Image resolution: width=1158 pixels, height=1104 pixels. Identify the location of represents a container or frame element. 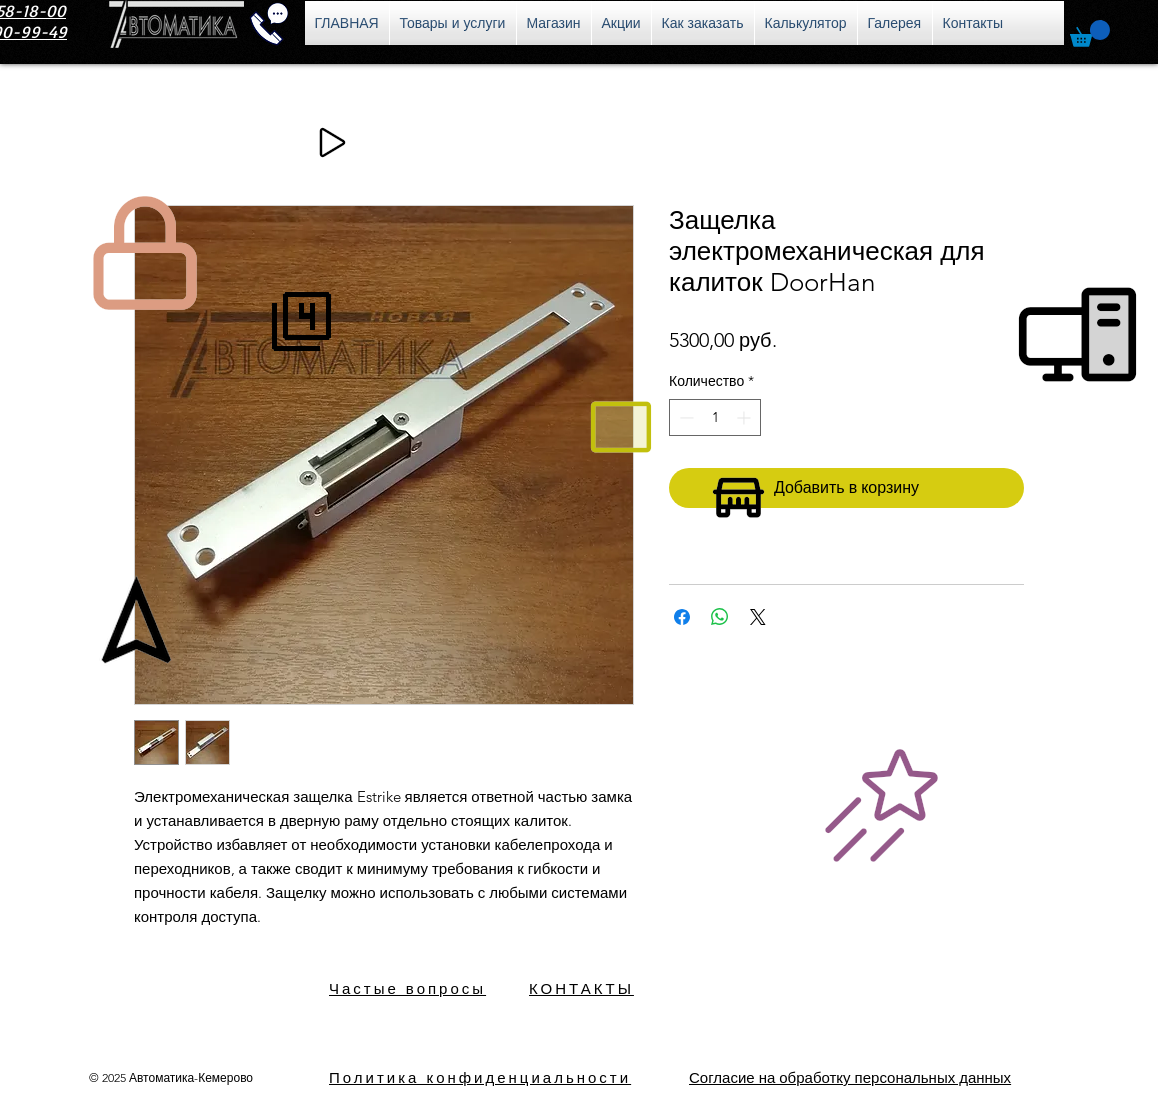
(621, 427).